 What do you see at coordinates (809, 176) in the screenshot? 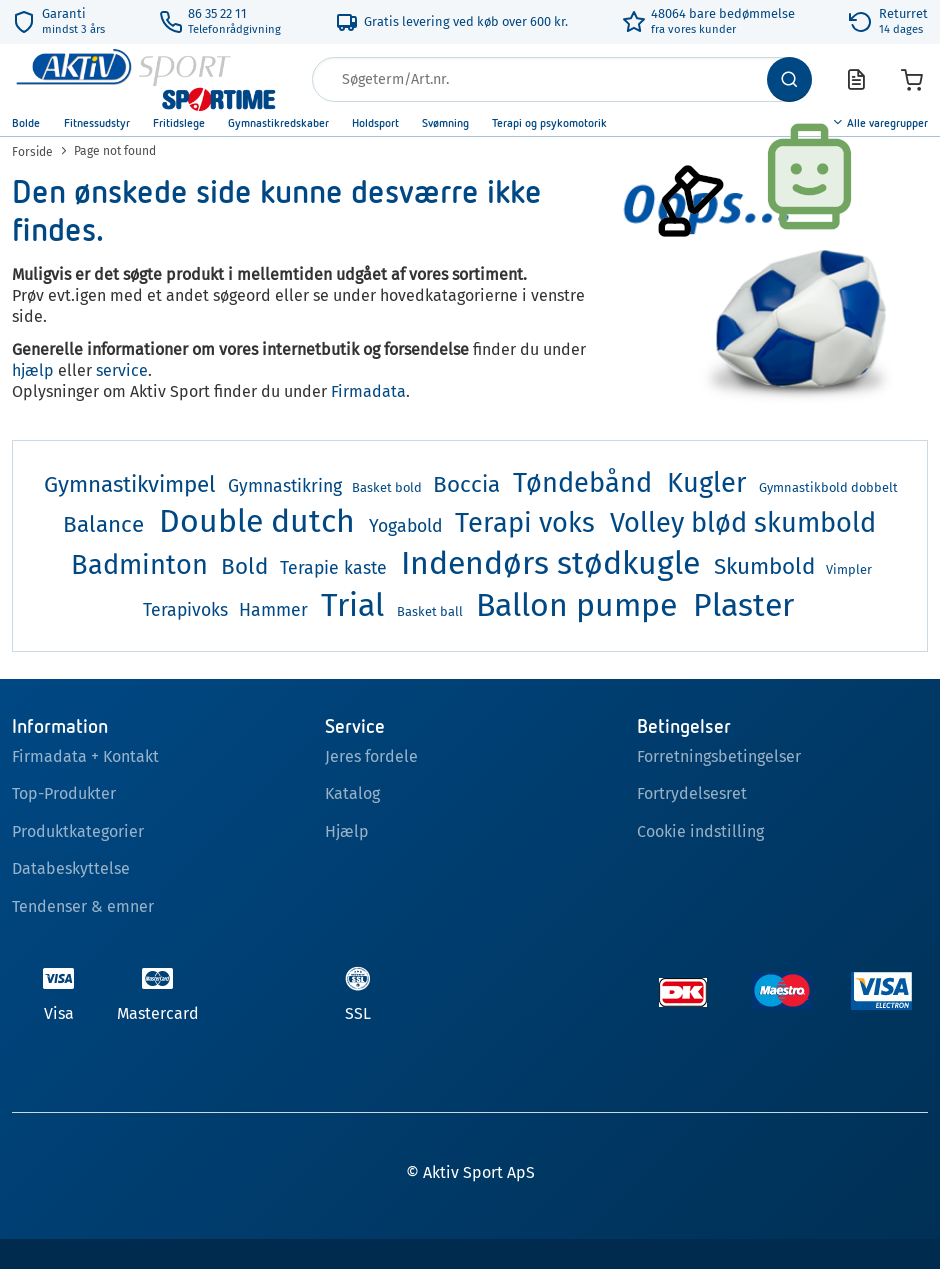
I see `access building block or construction features` at bounding box center [809, 176].